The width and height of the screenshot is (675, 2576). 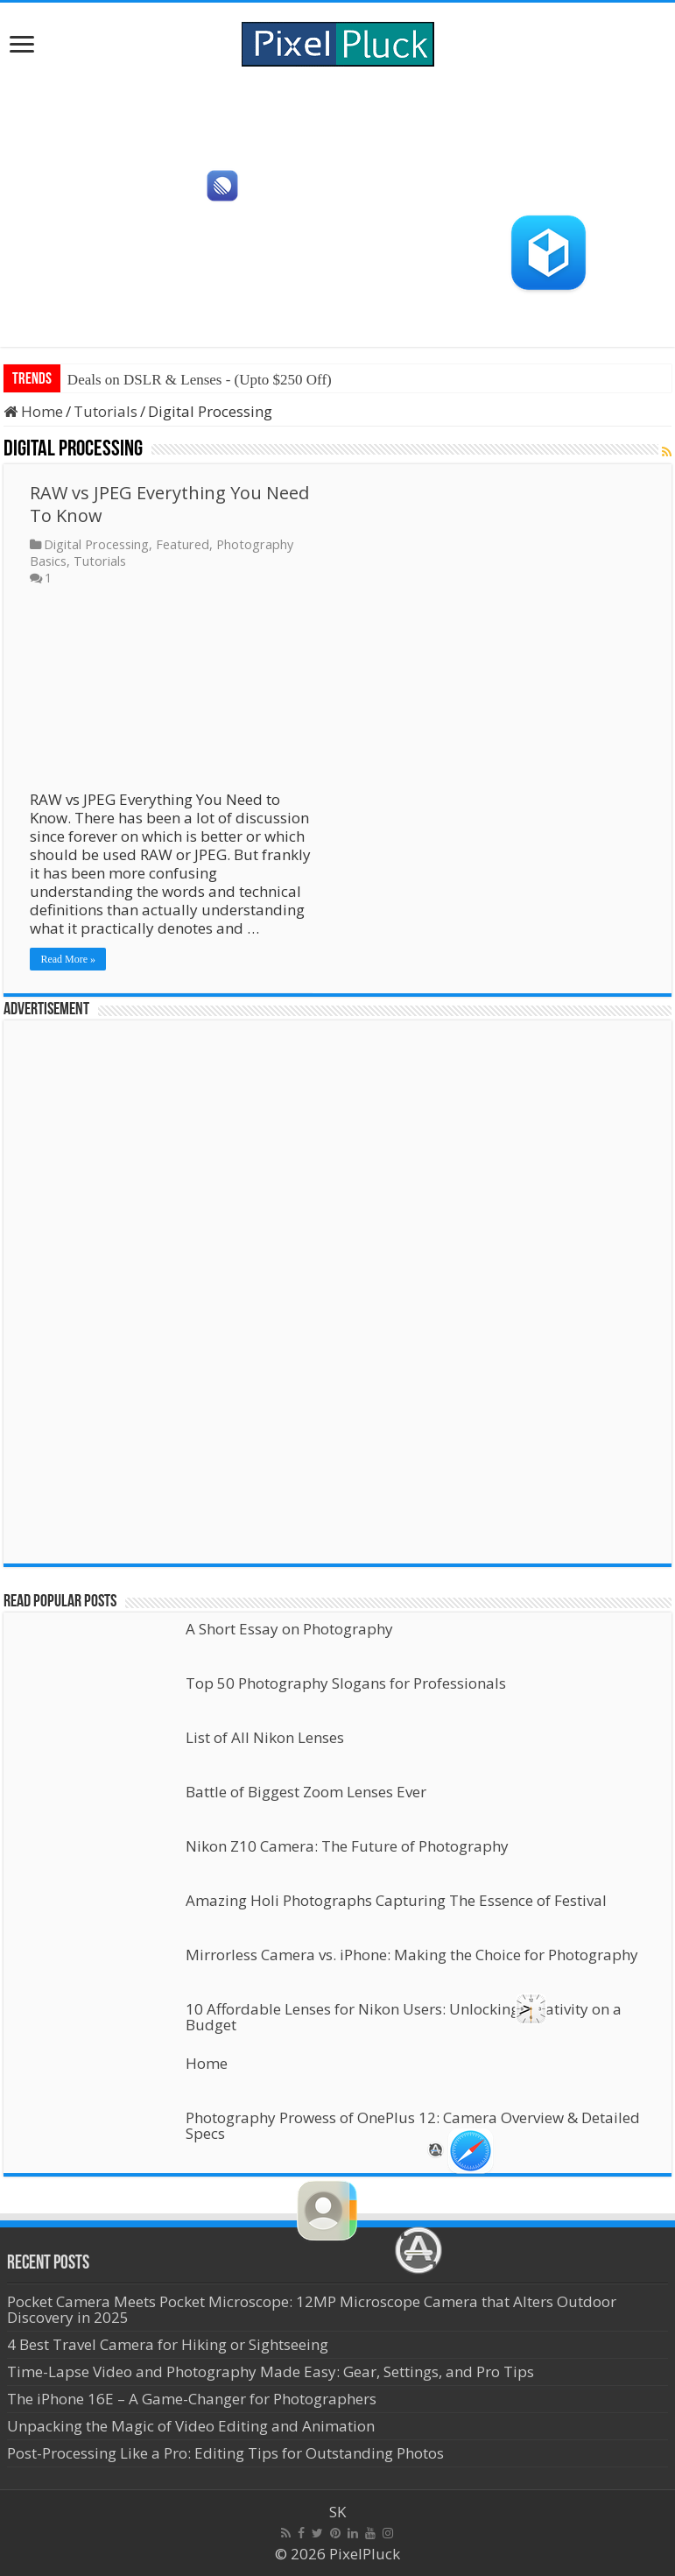 I want to click on open the software update manager, so click(x=435, y=2149).